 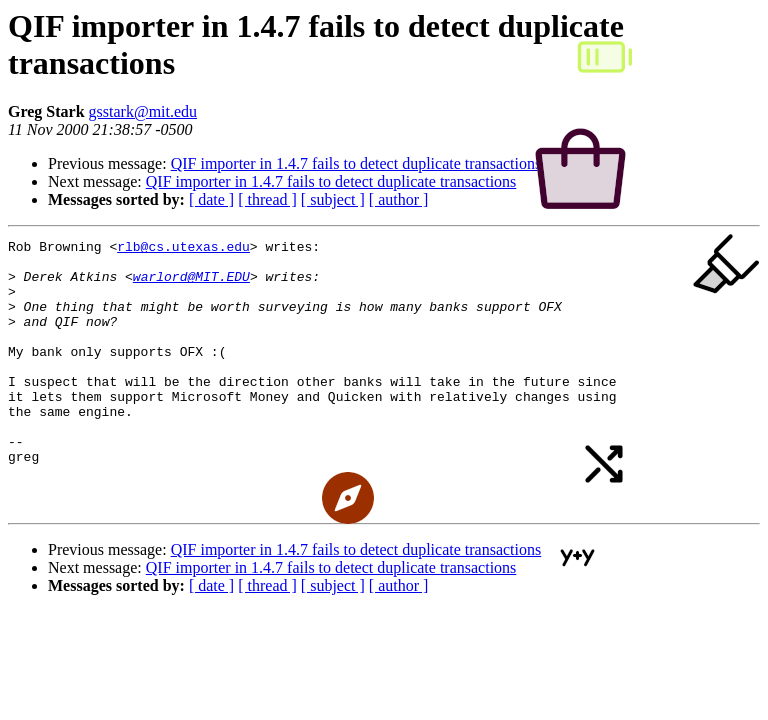 I want to click on access navigation or direction features, so click(x=348, y=498).